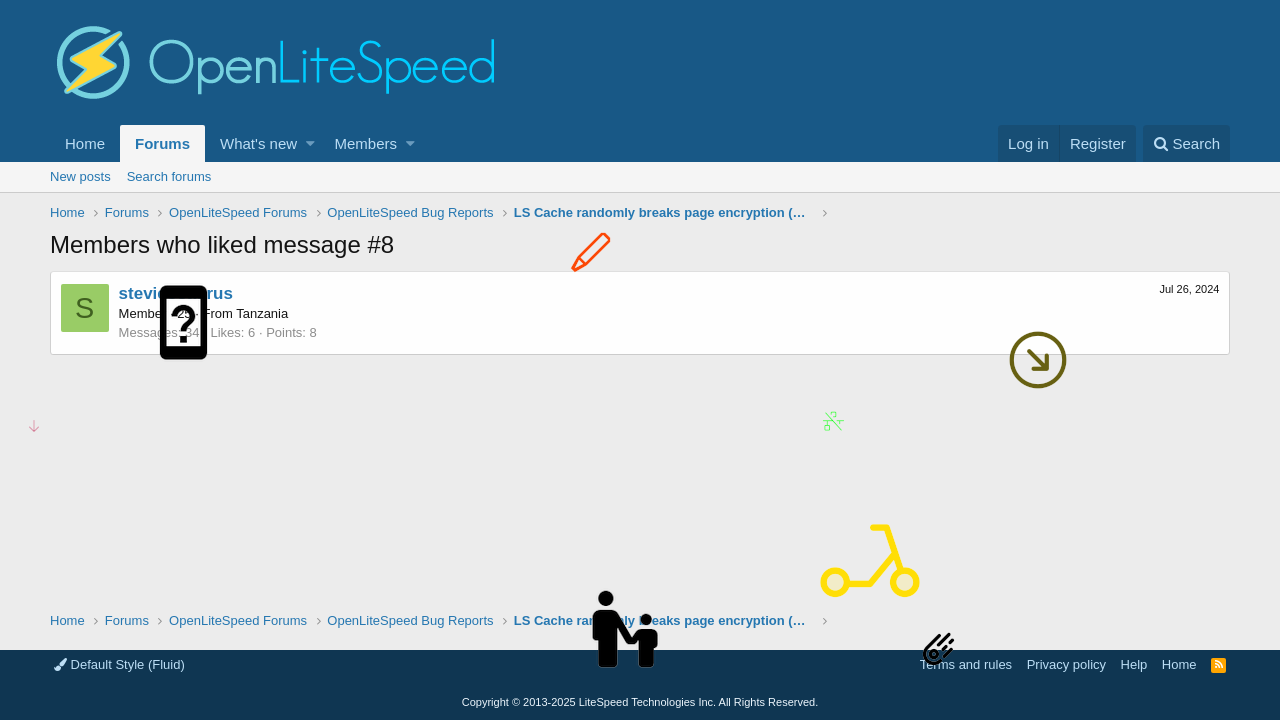  Describe the element at coordinates (590, 252) in the screenshot. I see `edit this item` at that location.